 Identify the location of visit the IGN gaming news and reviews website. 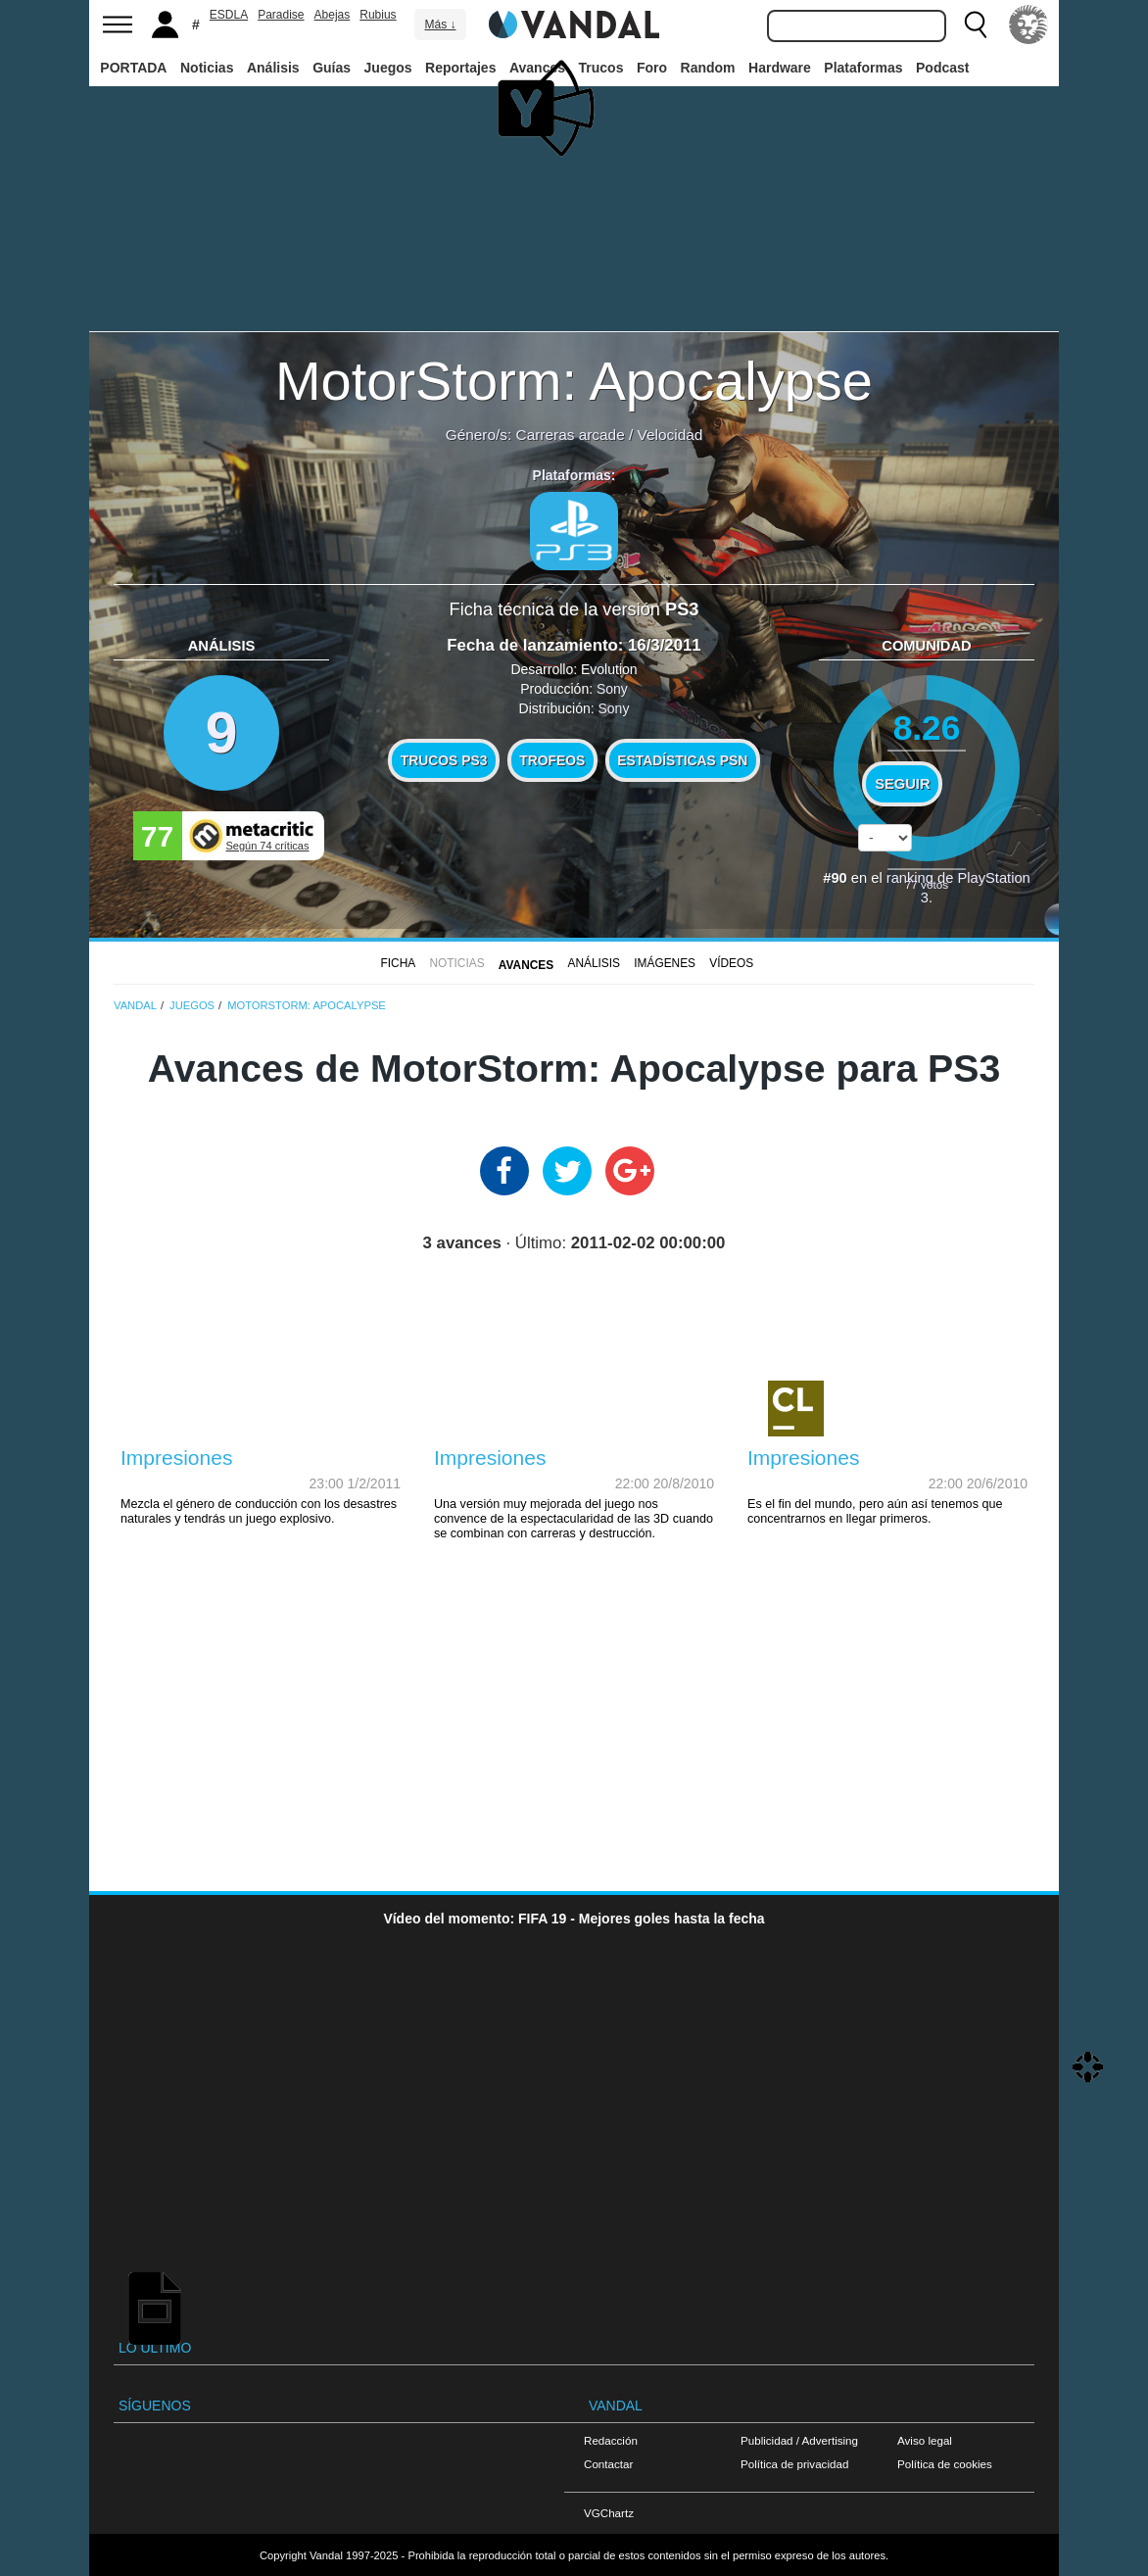
(1087, 2066).